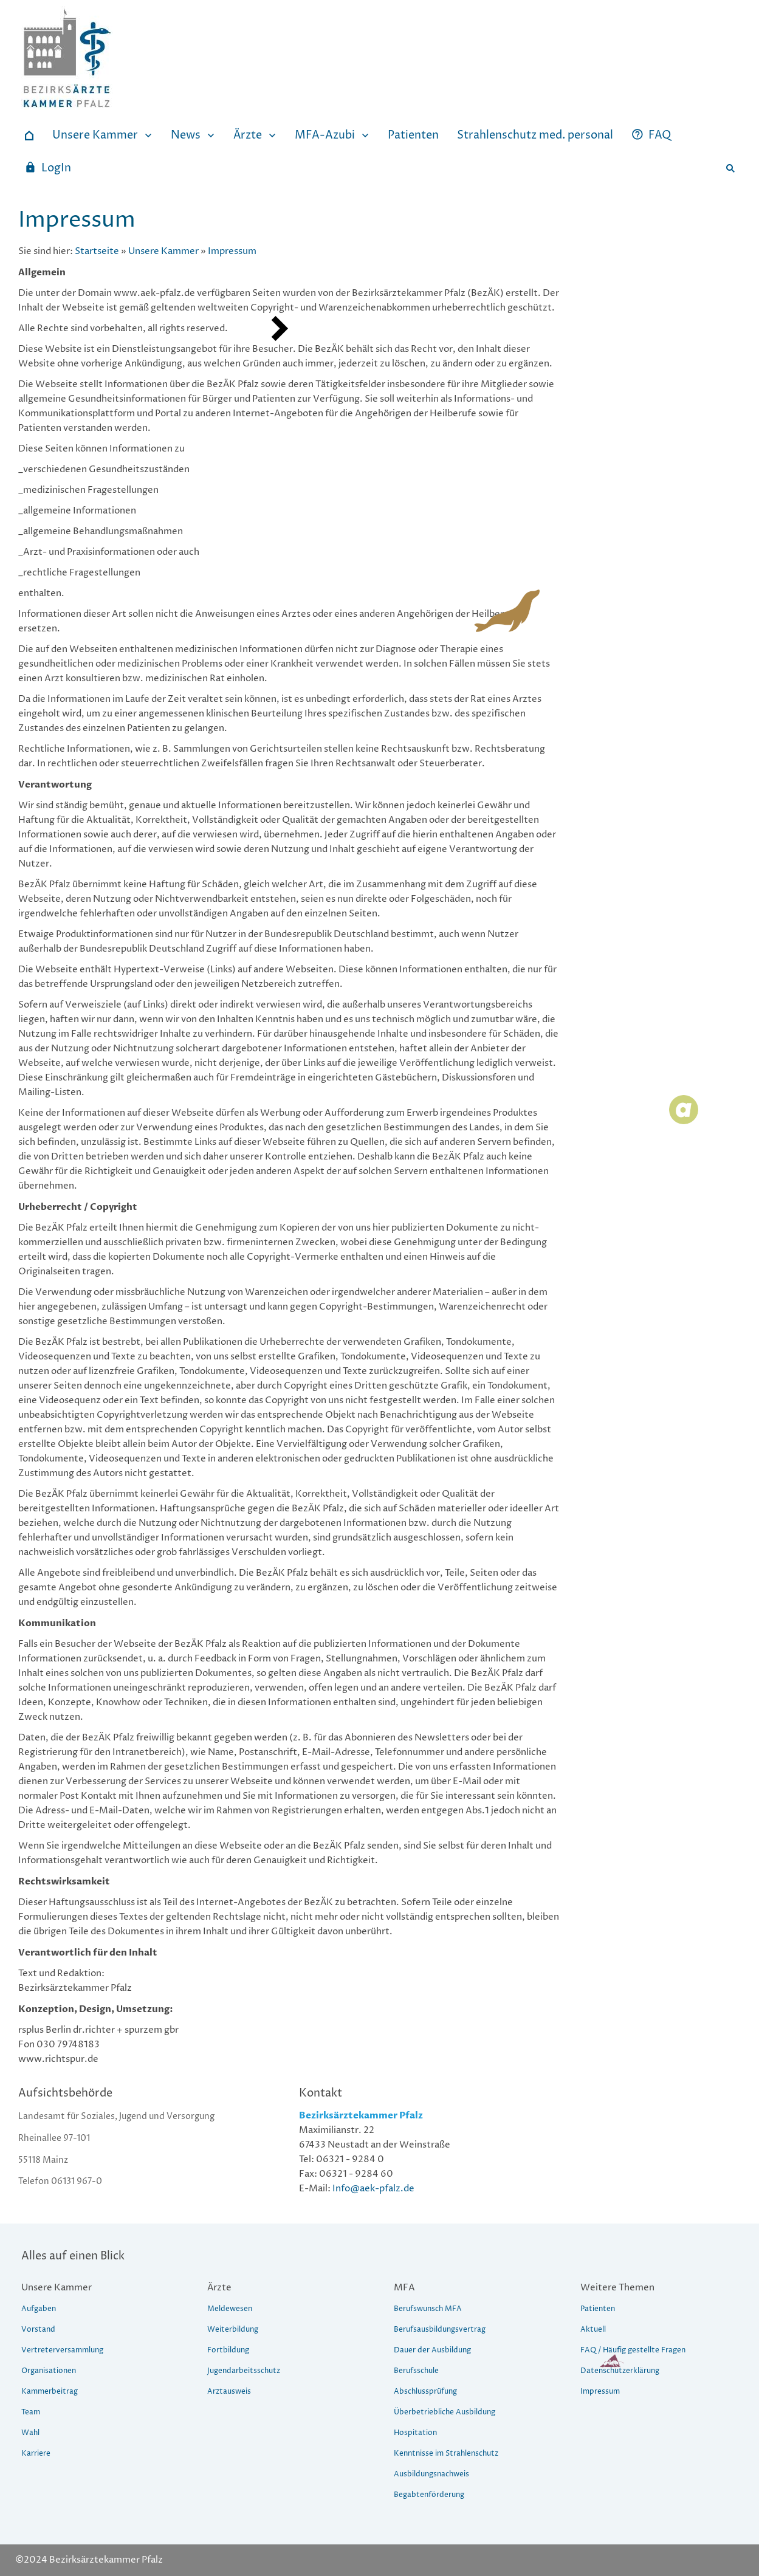 Image resolution: width=759 pixels, height=2576 pixels. I want to click on apache ant build tool logo, so click(612, 2361).